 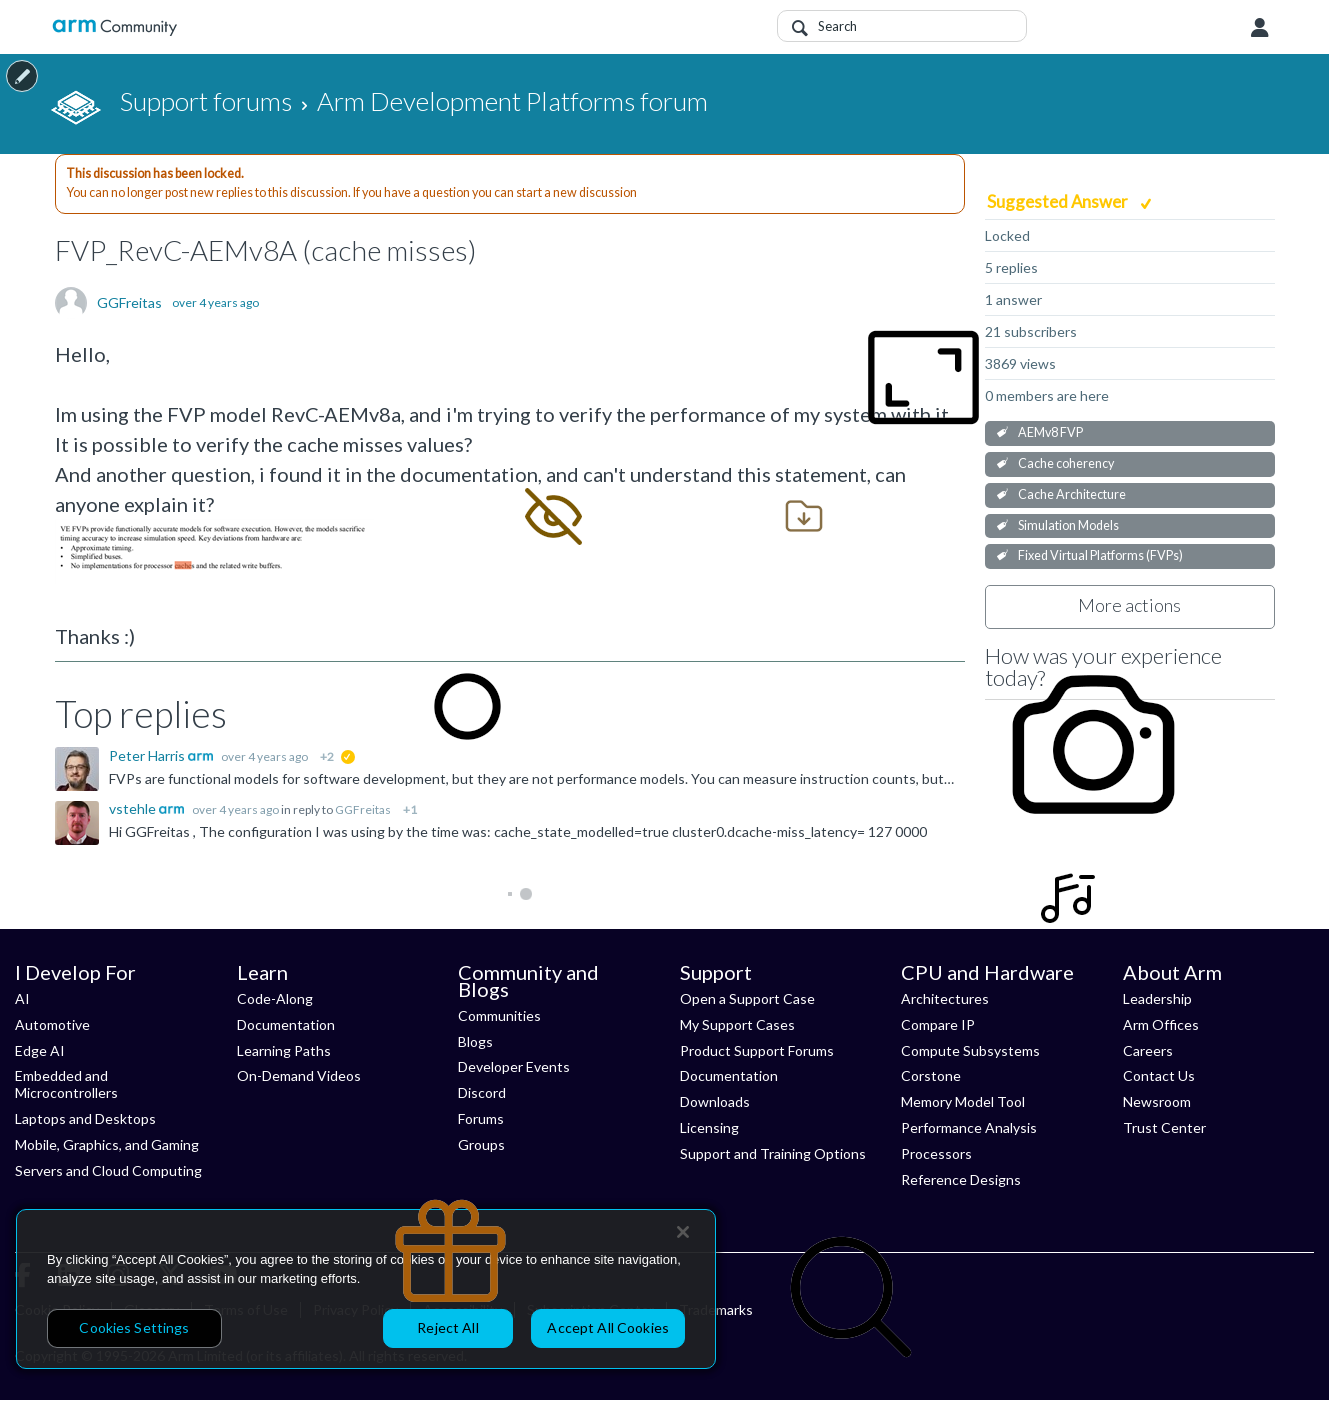 What do you see at coordinates (450, 1251) in the screenshot?
I see `view or send a gift` at bounding box center [450, 1251].